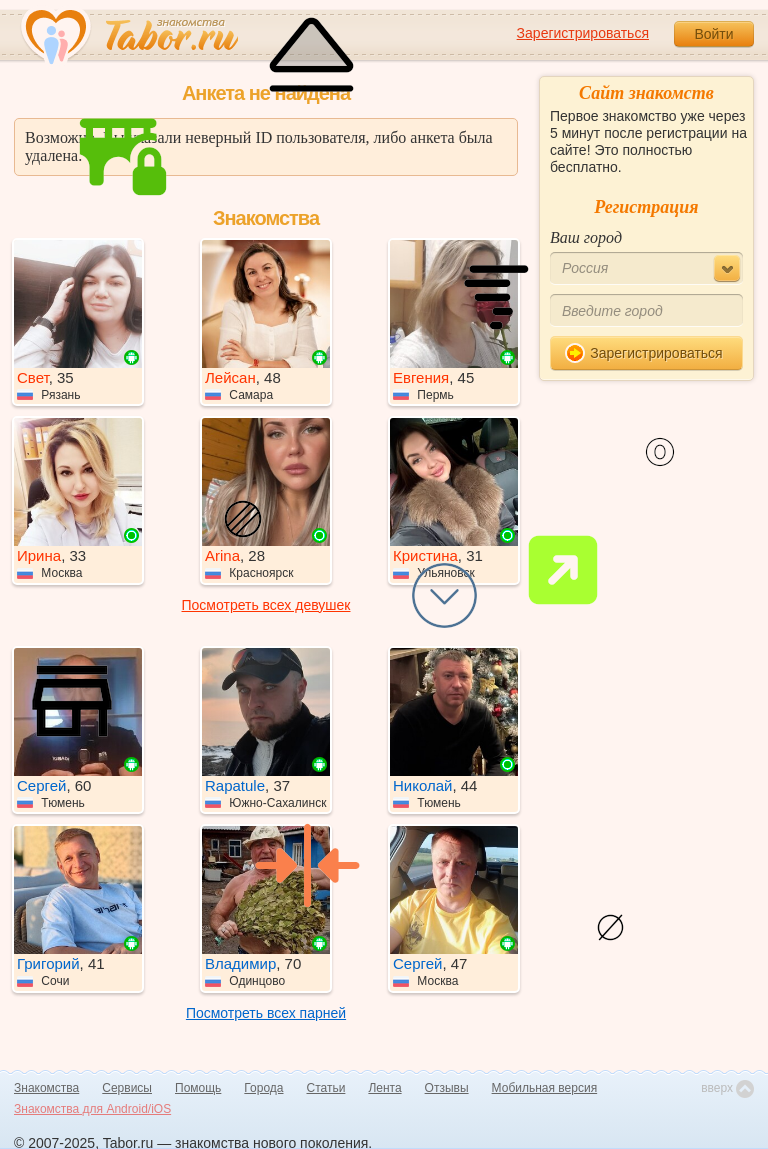 Image resolution: width=768 pixels, height=1149 pixels. What do you see at coordinates (243, 519) in the screenshot?
I see `indicates a restricted or prohibited action` at bounding box center [243, 519].